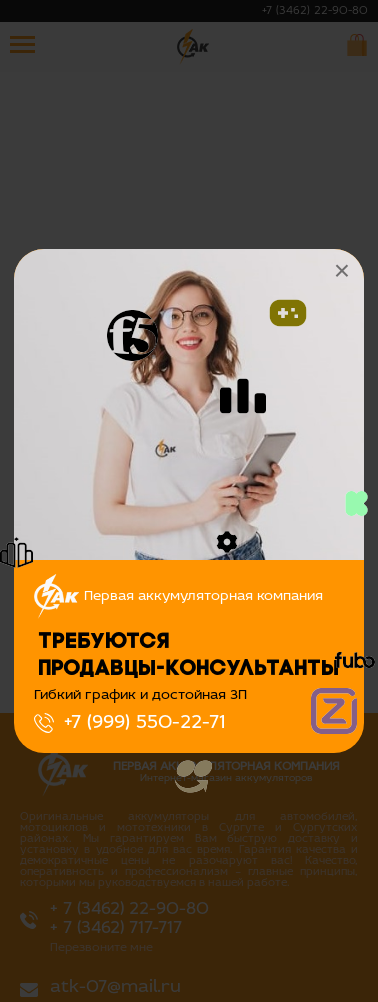 The height and width of the screenshot is (1002, 378). I want to click on F5 Networks company logo, so click(132, 335).